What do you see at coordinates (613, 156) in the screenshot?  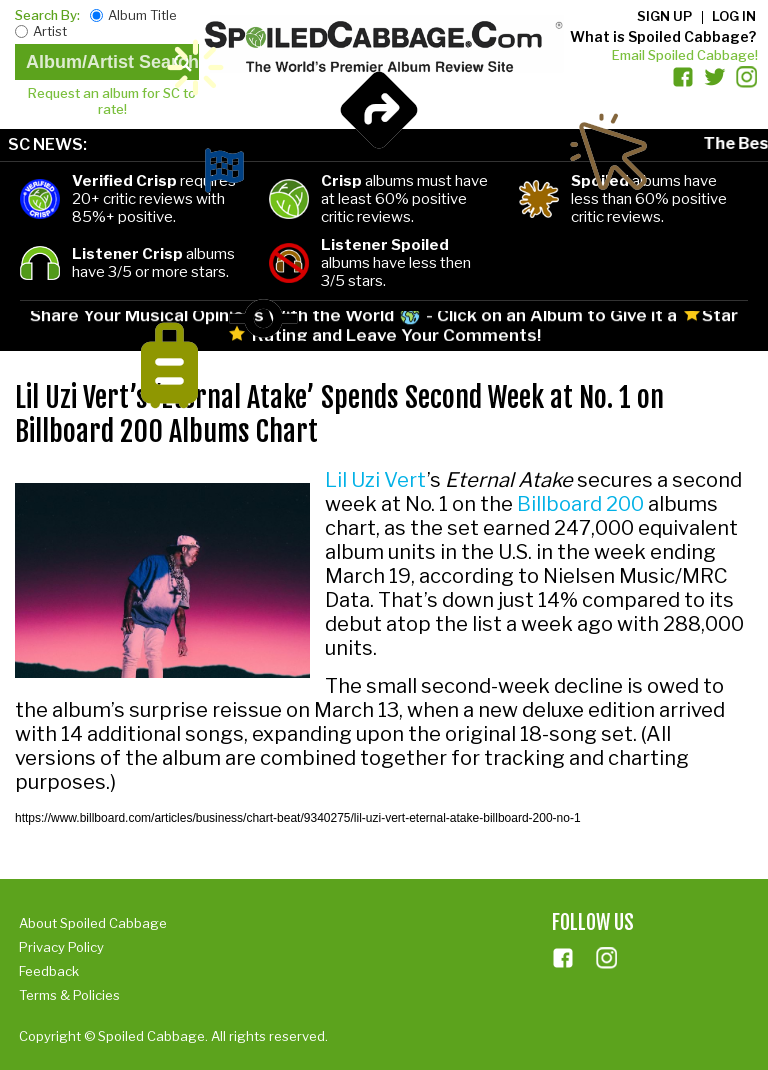 I see `click or tap to interact` at bounding box center [613, 156].